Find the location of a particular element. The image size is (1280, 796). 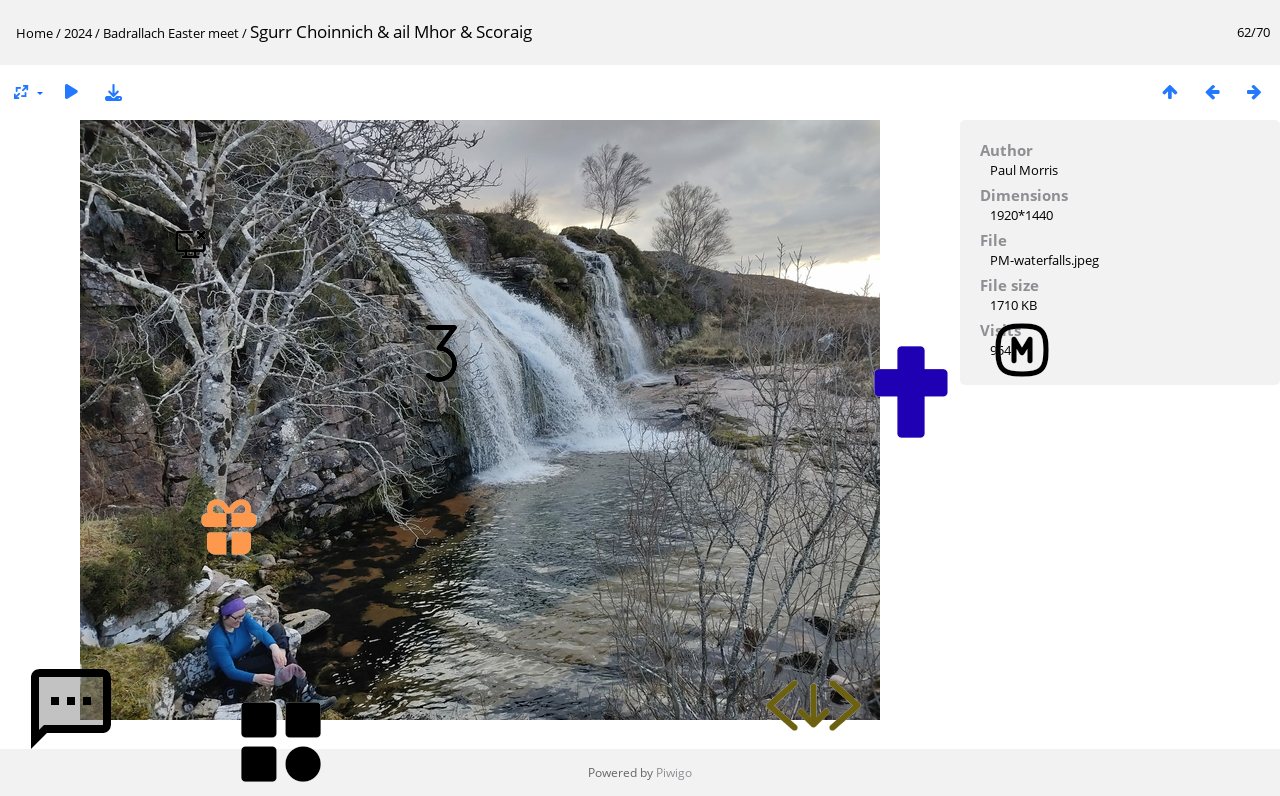

religious or faith-based content indicator is located at coordinates (911, 392).